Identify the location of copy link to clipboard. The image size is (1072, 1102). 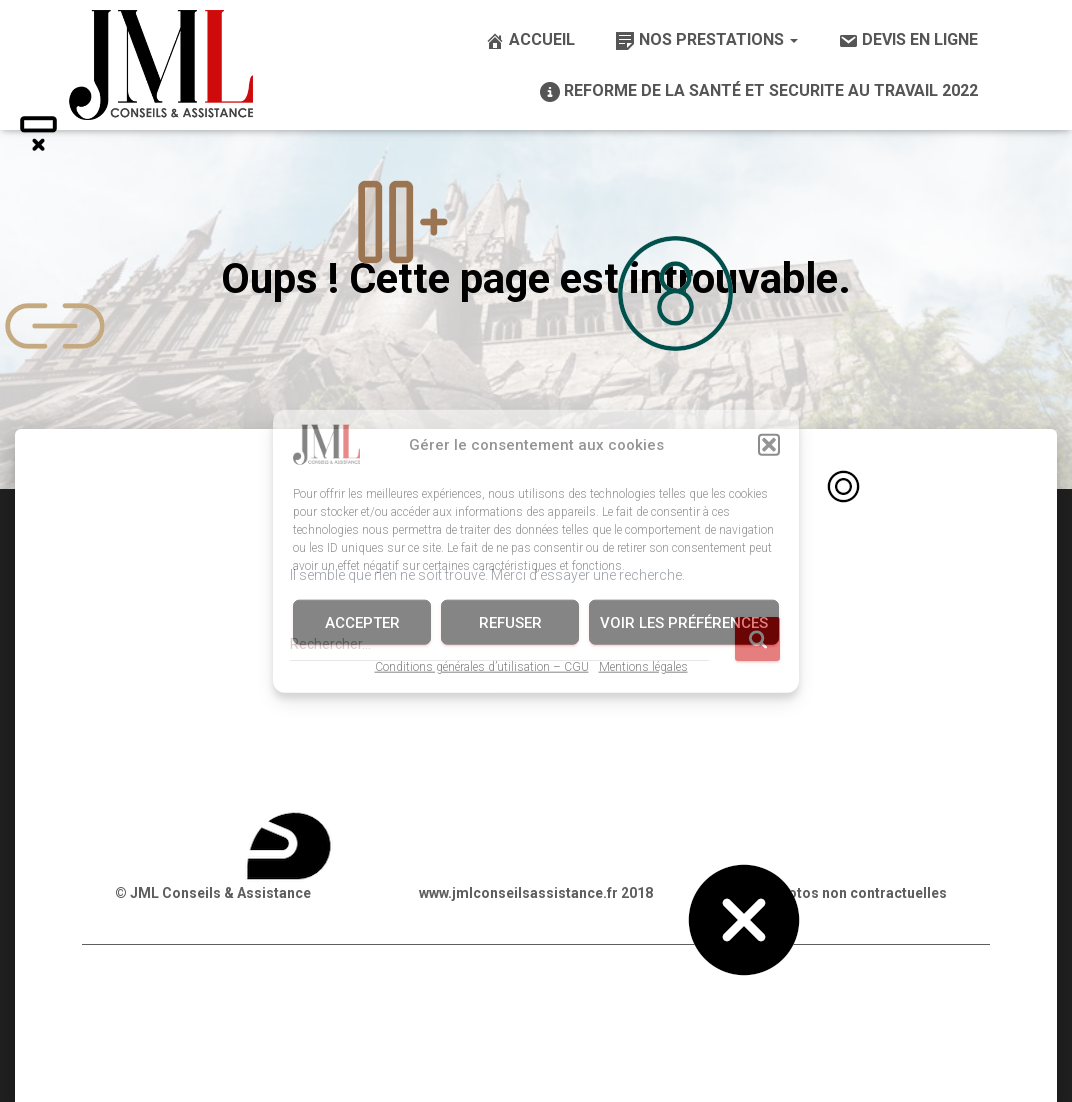
(55, 326).